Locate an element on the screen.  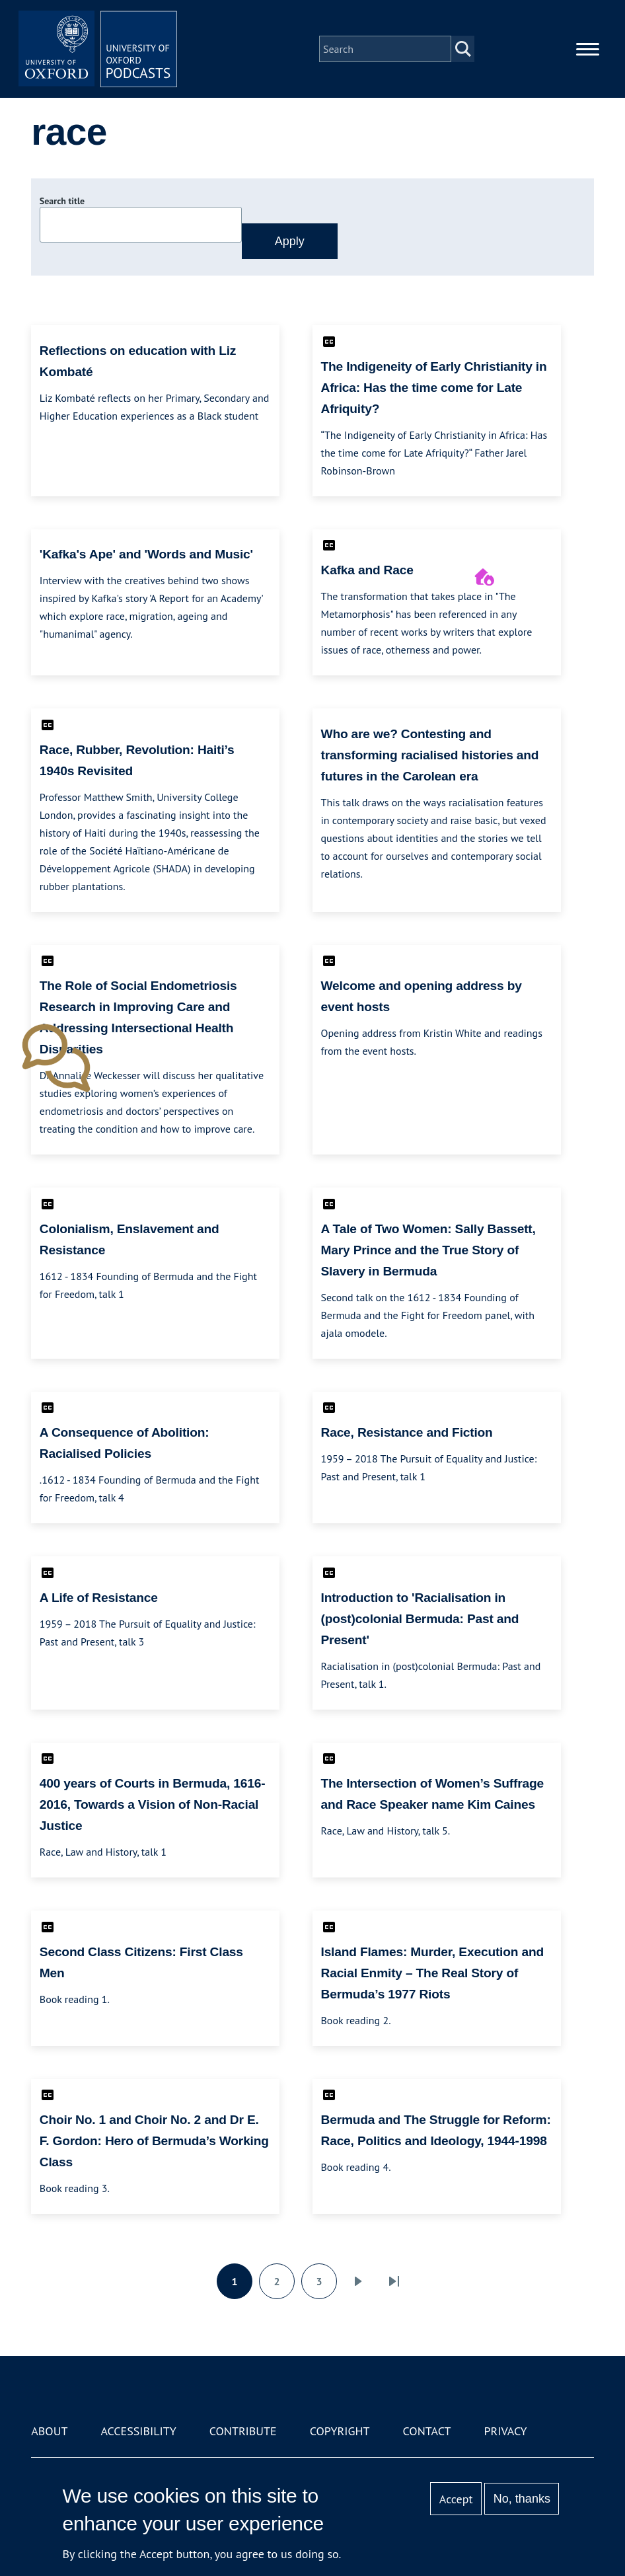
report a fire emergency at a residence is located at coordinates (484, 576).